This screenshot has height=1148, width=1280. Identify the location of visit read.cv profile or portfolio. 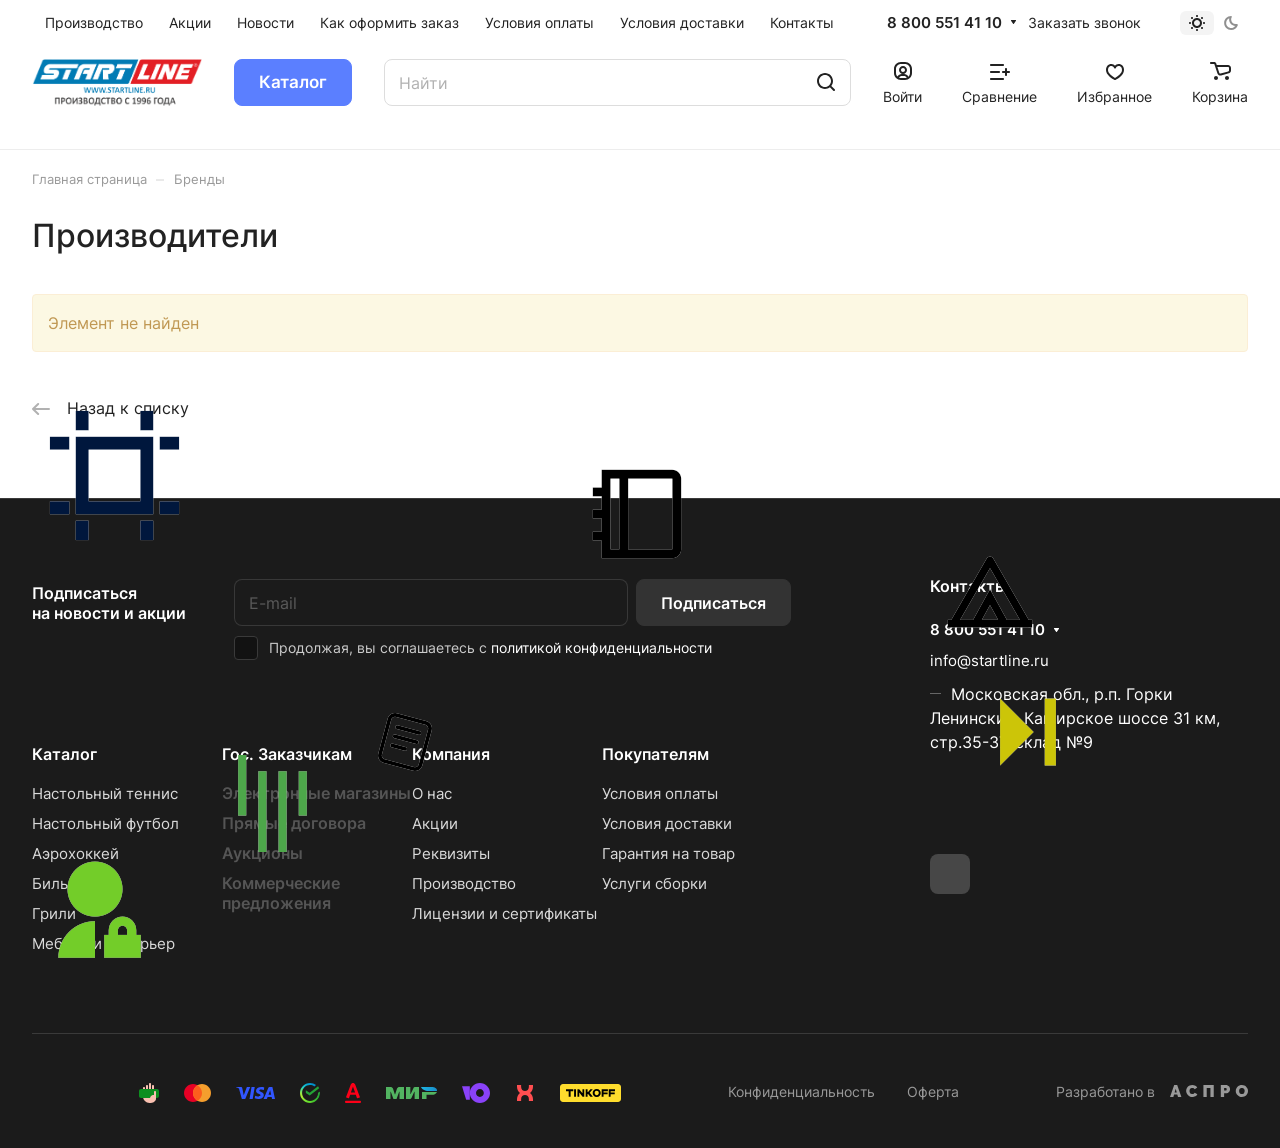
(405, 742).